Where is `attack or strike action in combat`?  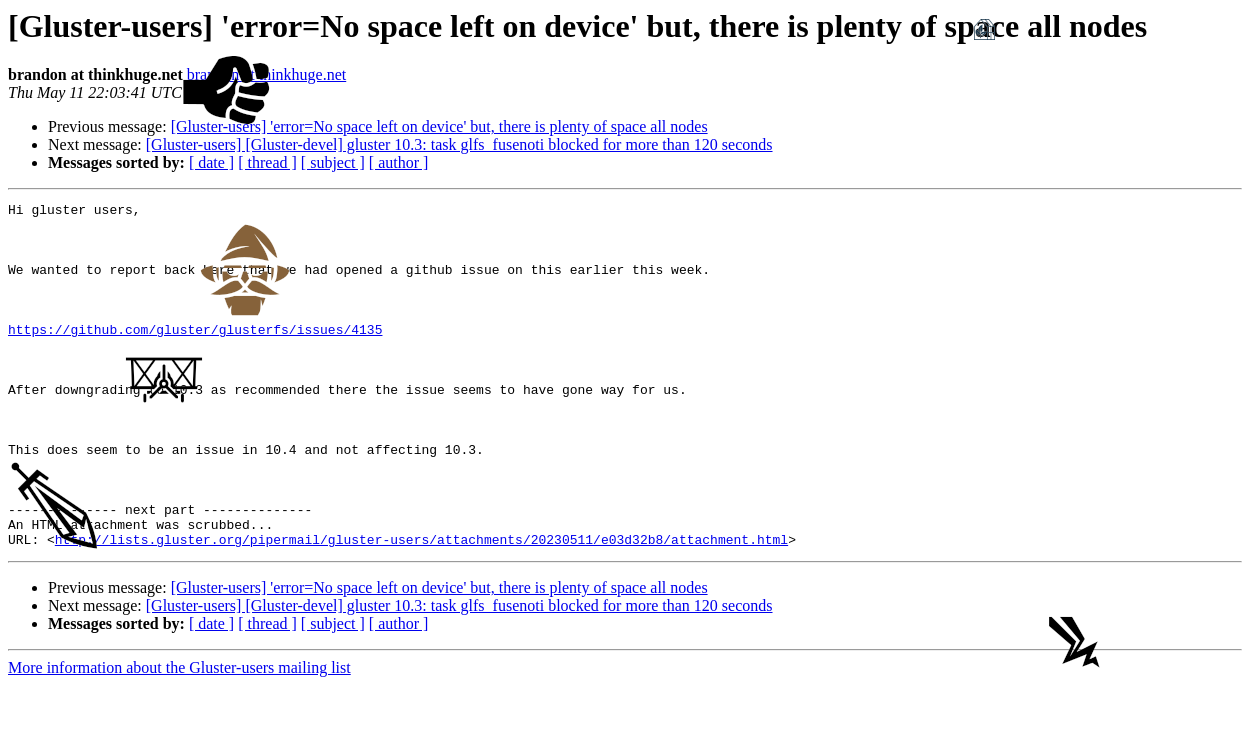 attack or strike action in combat is located at coordinates (54, 505).